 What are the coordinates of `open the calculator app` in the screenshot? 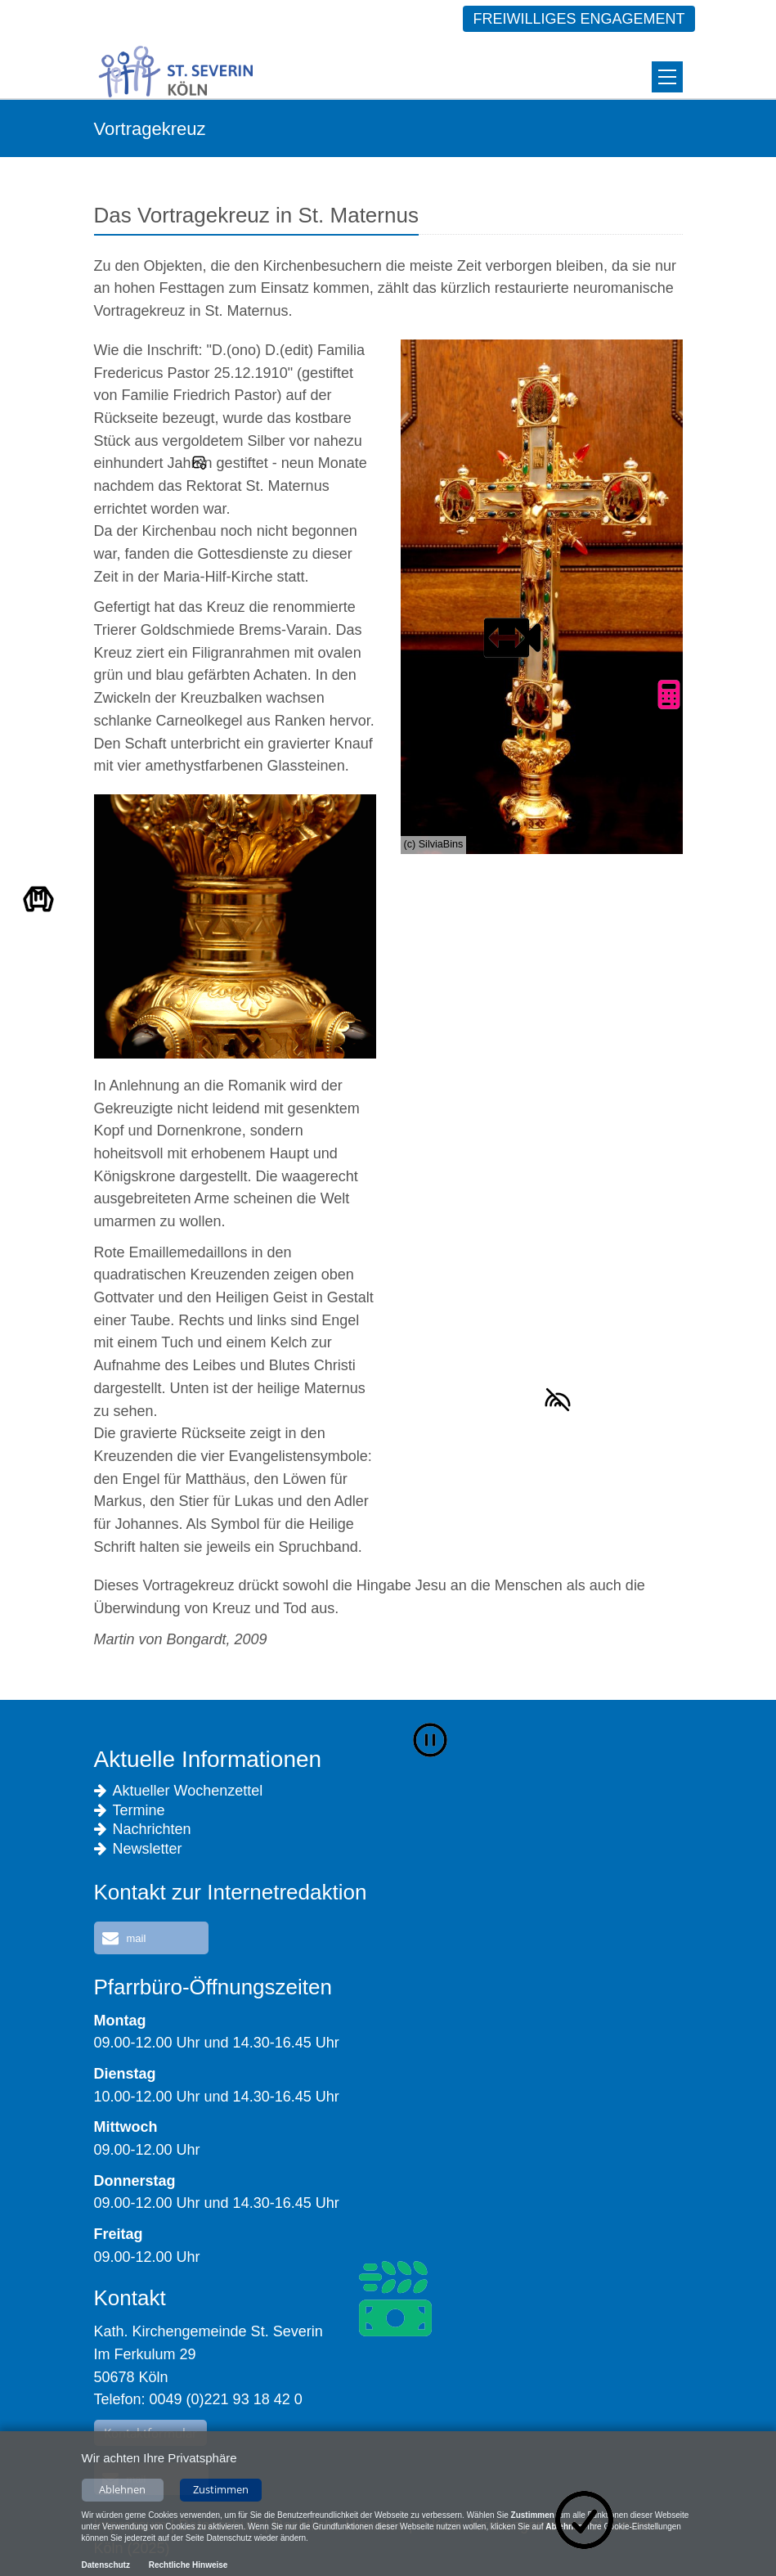 It's located at (669, 695).